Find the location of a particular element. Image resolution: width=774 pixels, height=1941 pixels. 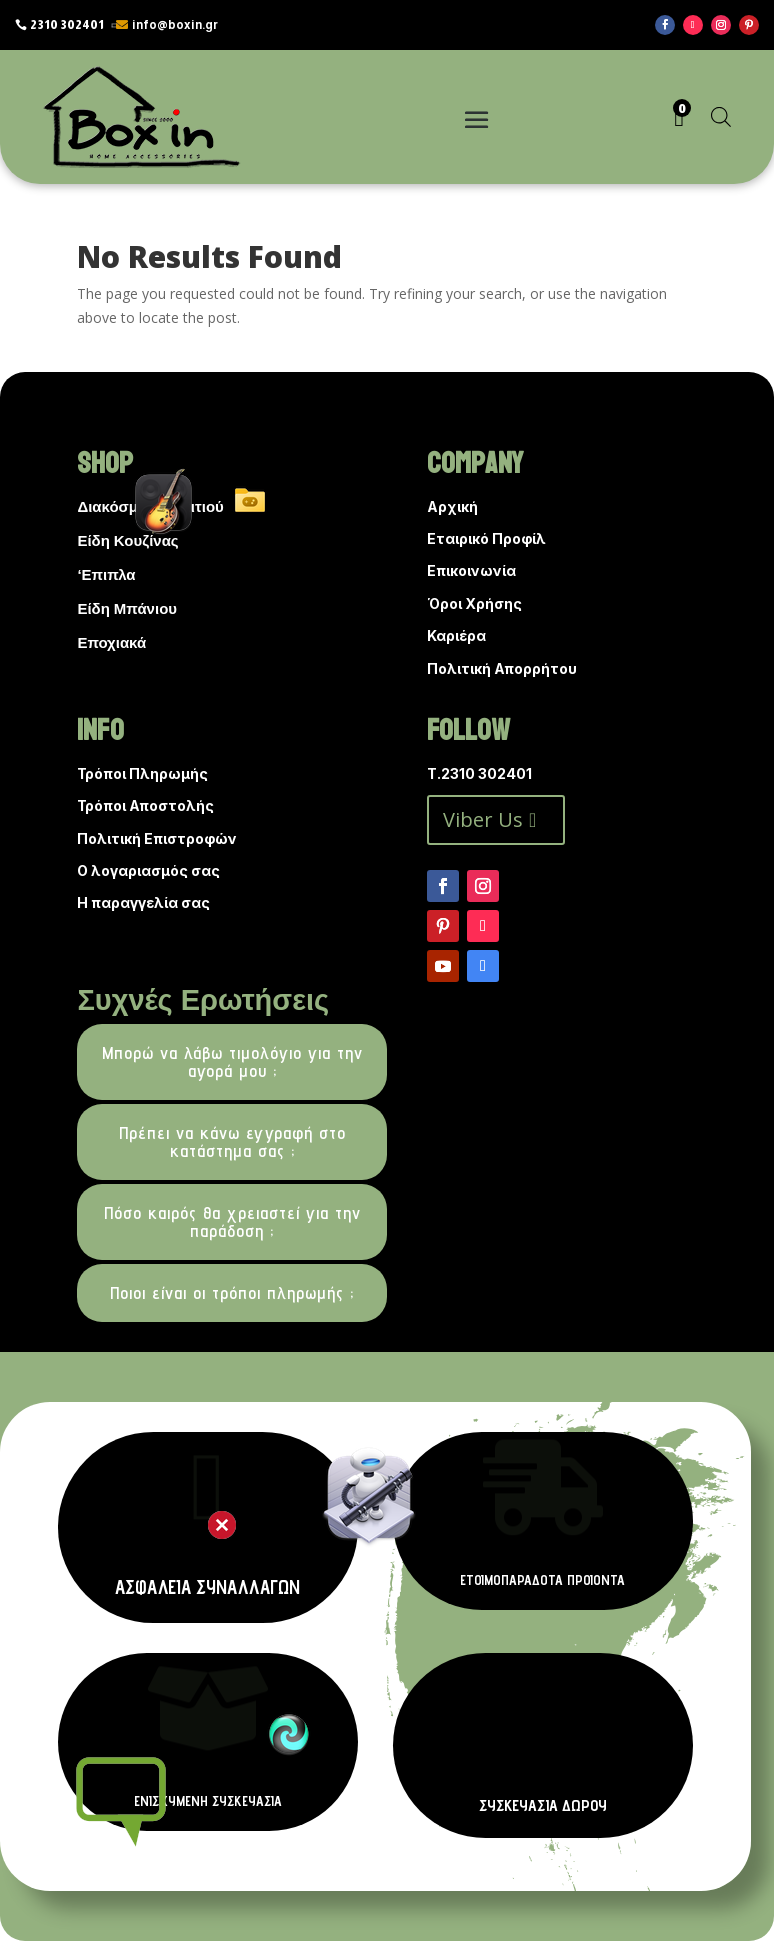

launch automator to create automated workflows is located at coordinates (369, 1497).